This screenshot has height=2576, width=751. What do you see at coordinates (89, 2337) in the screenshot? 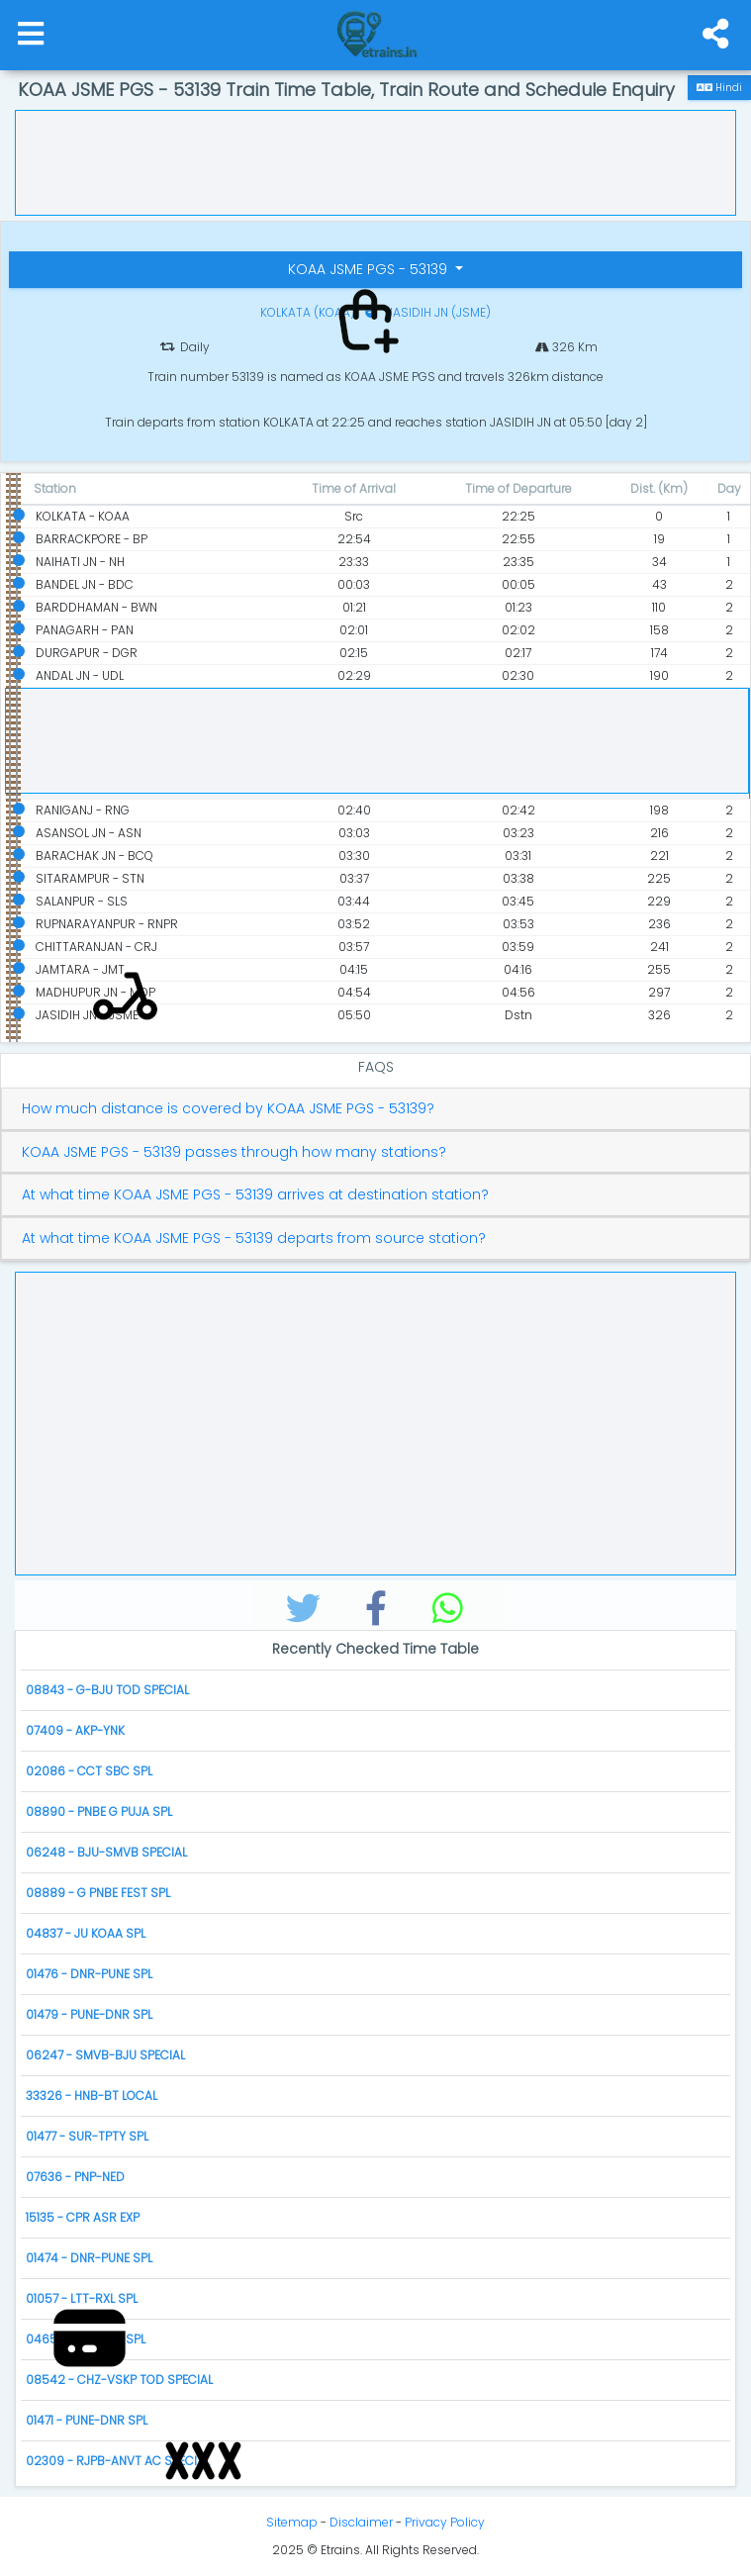
I see `manage payment methods` at bounding box center [89, 2337].